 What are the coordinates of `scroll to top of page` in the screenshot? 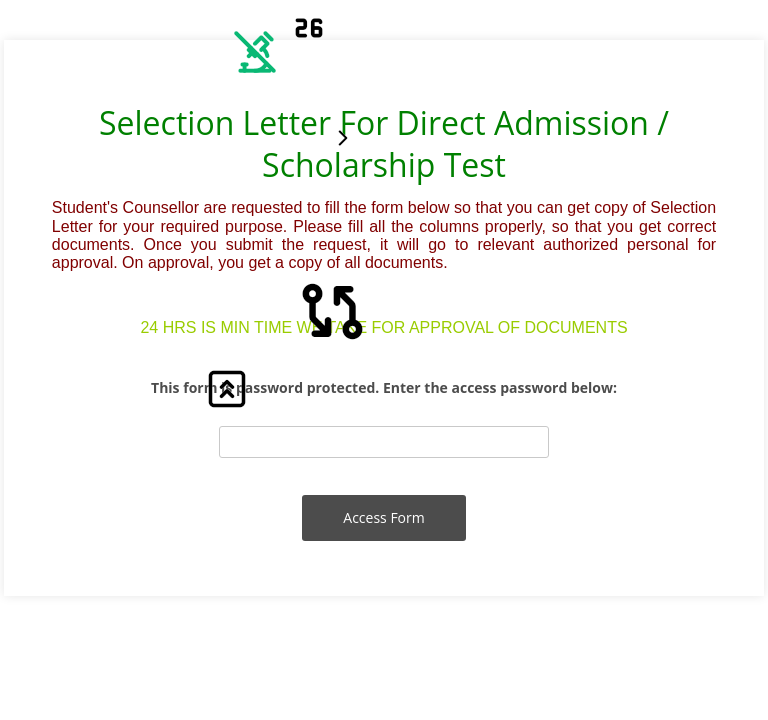 It's located at (227, 389).